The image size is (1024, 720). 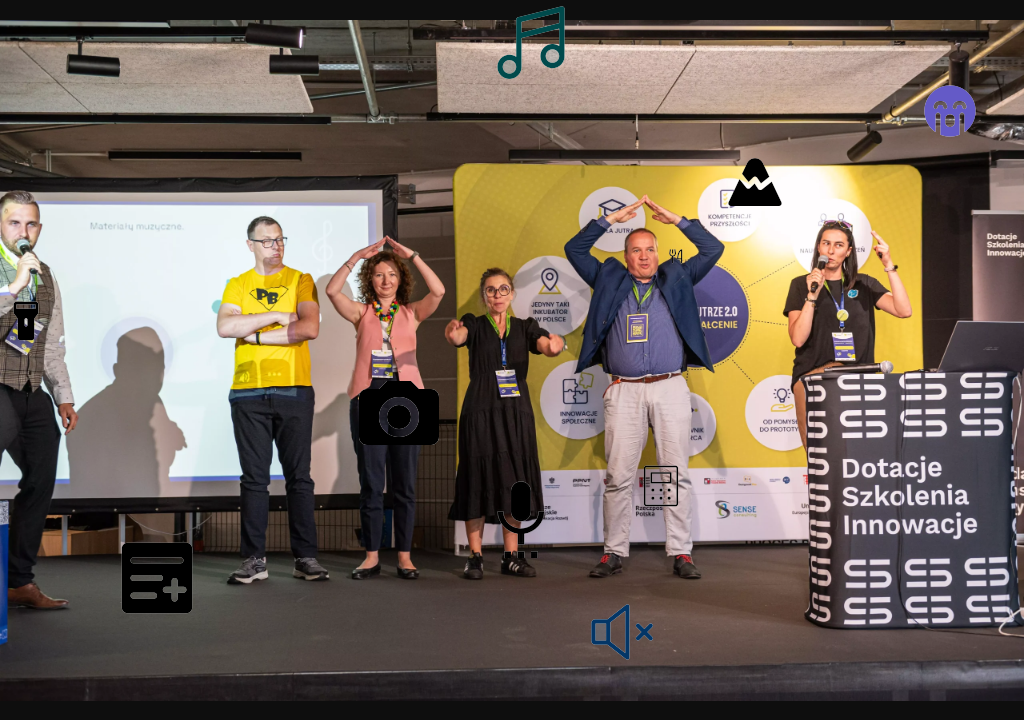 What do you see at coordinates (26, 321) in the screenshot?
I see `toggle flashlight on/off` at bounding box center [26, 321].